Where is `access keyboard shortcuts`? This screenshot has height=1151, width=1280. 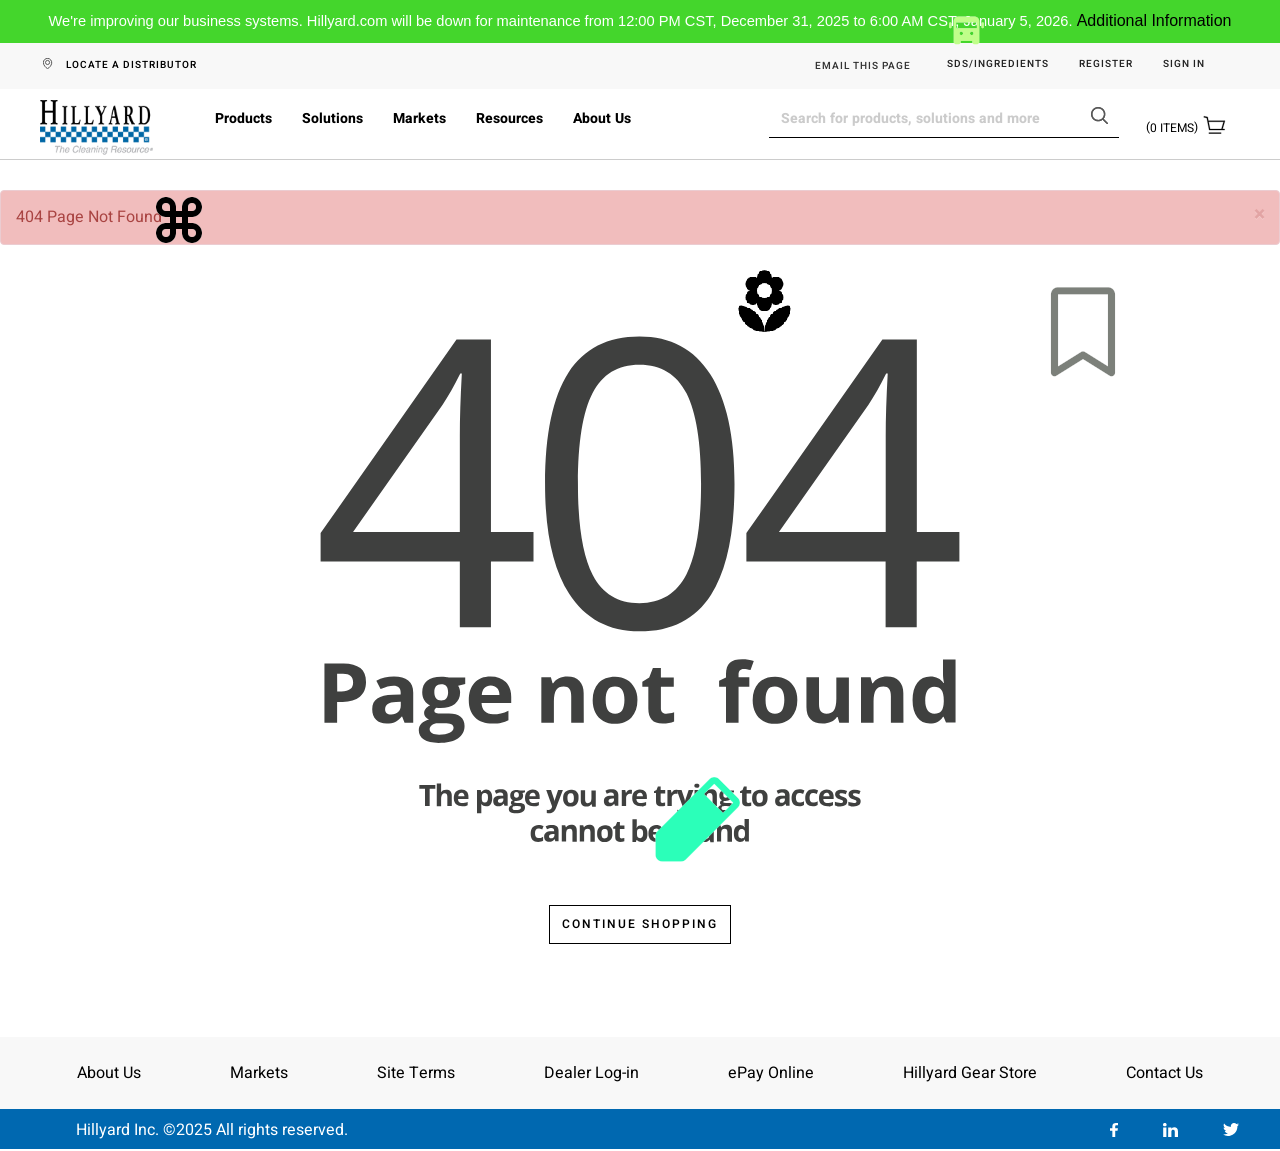 access keyboard shortcuts is located at coordinates (179, 220).